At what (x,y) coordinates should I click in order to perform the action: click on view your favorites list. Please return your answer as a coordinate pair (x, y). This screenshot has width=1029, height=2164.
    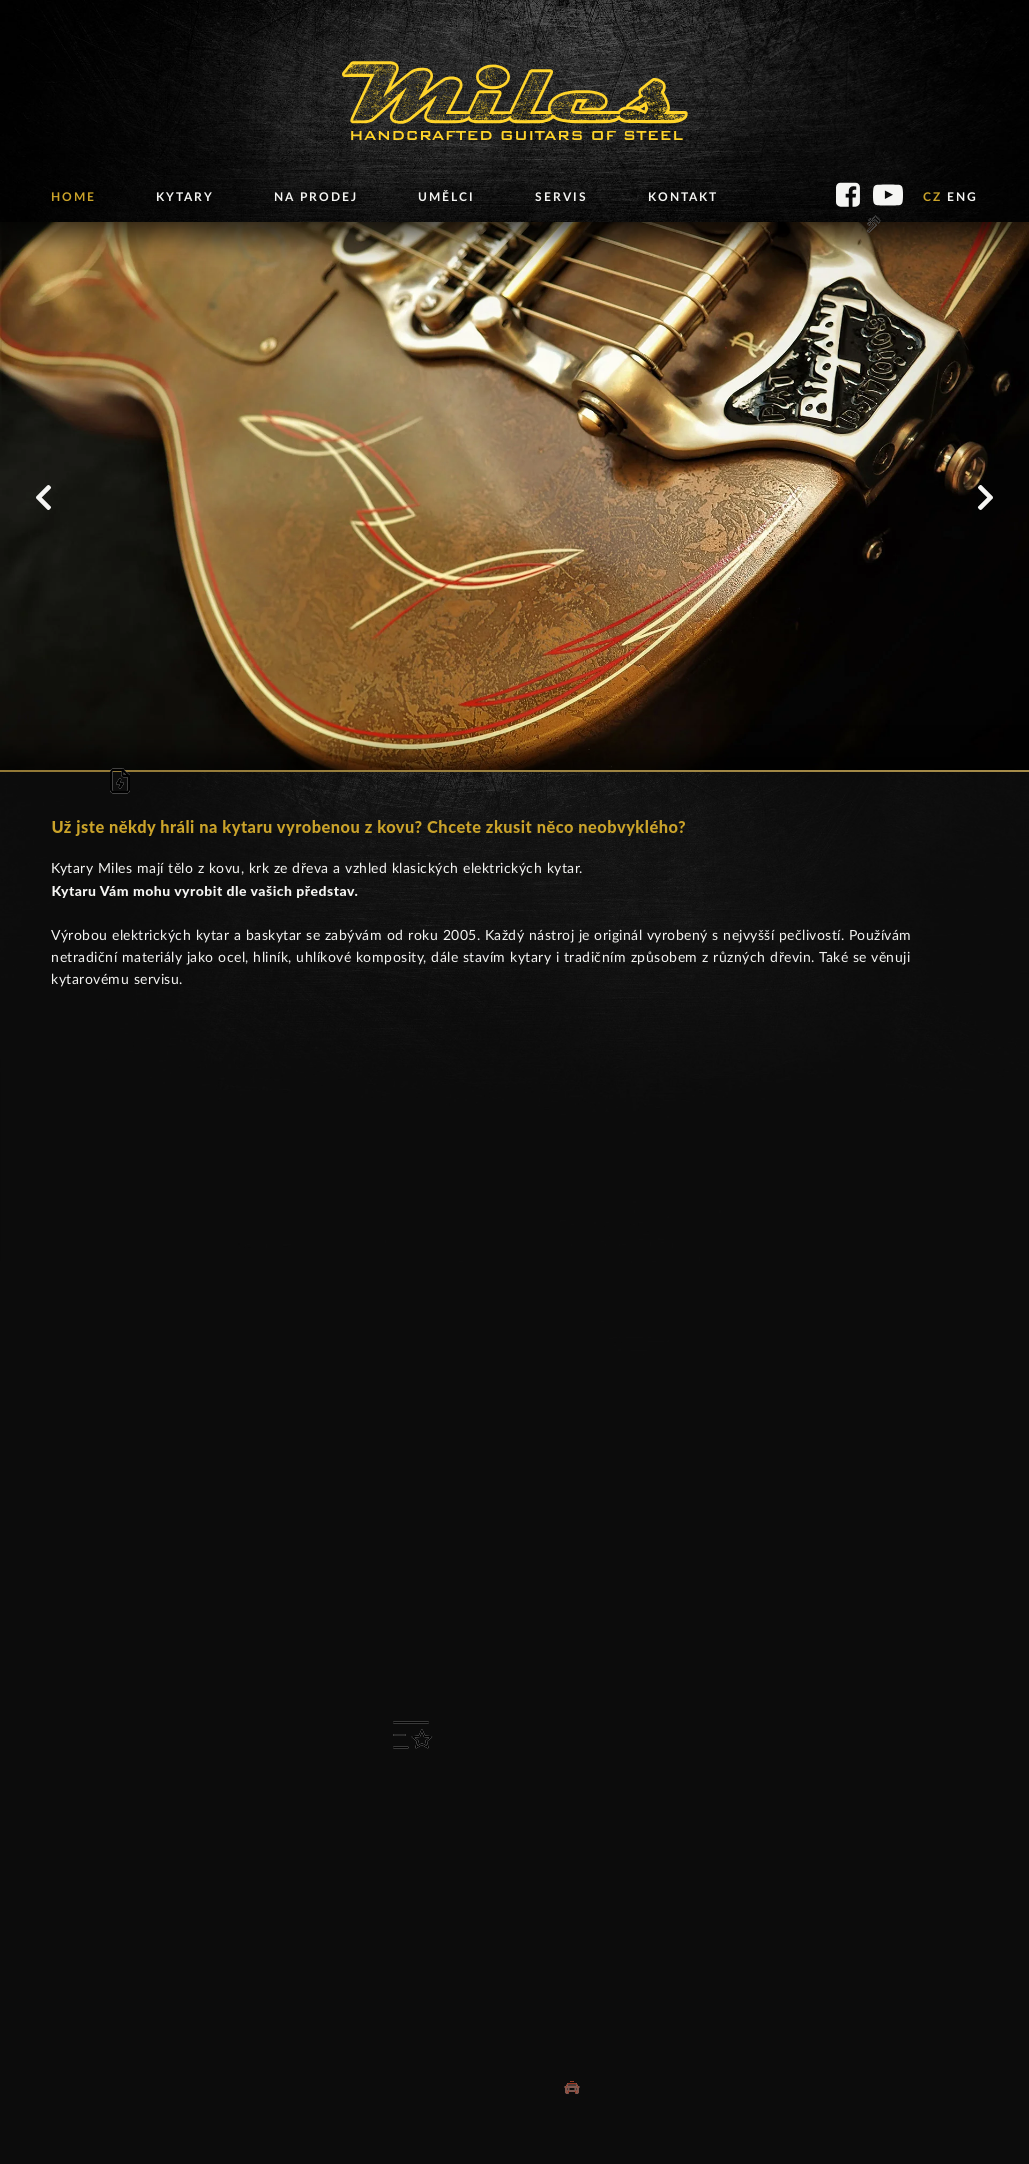
    Looking at the image, I should click on (411, 1735).